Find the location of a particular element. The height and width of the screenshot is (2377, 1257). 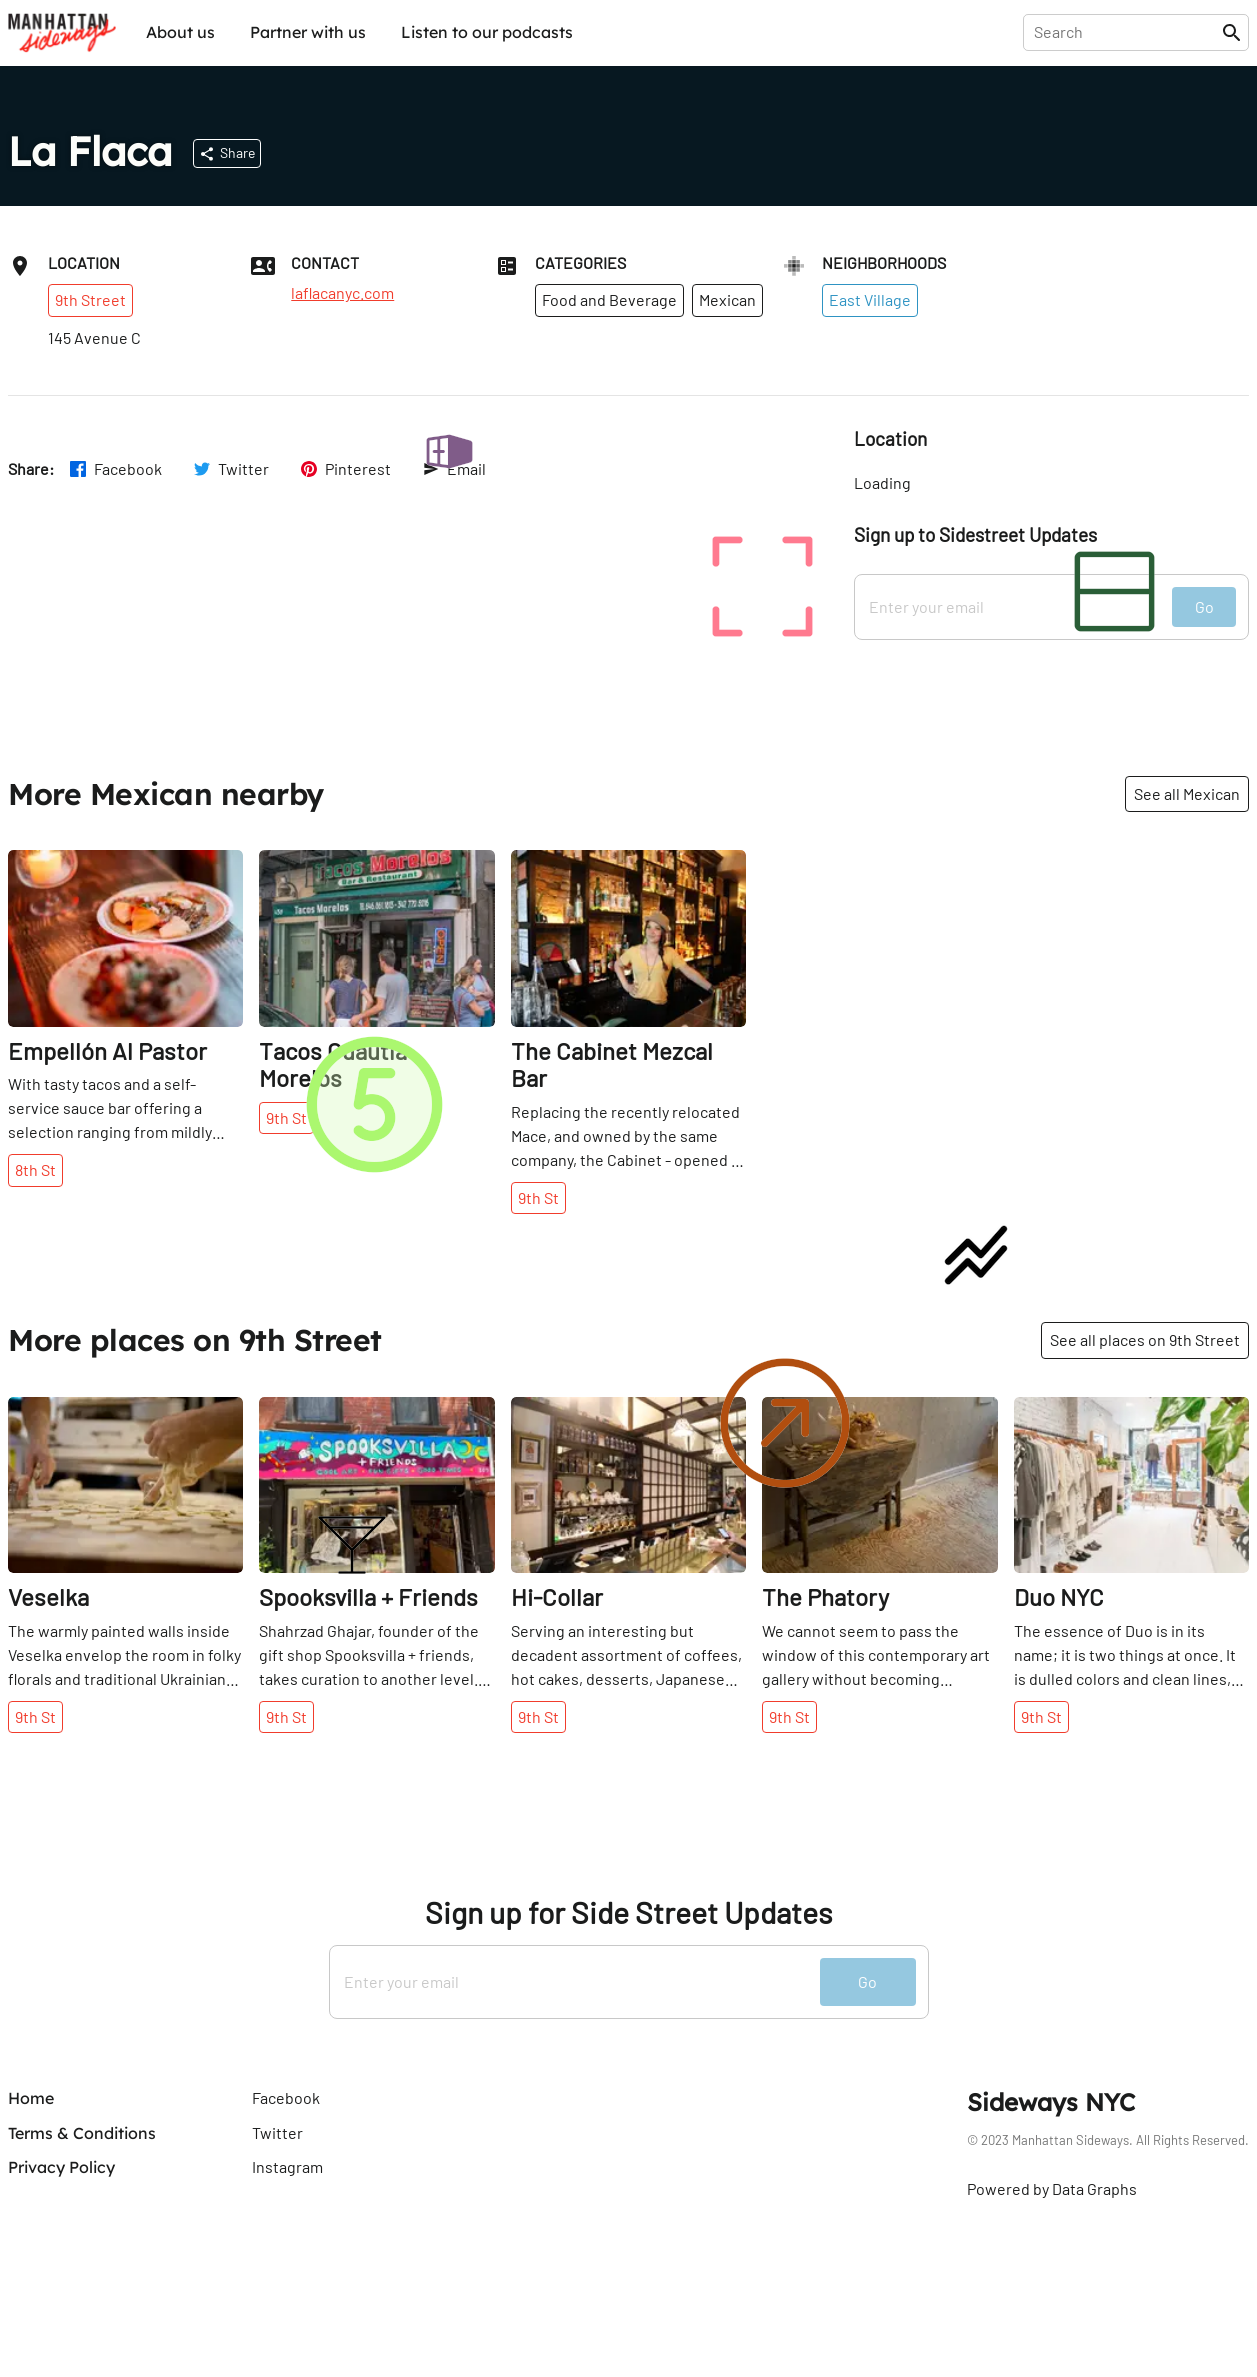

view stacked line chart data is located at coordinates (976, 1255).